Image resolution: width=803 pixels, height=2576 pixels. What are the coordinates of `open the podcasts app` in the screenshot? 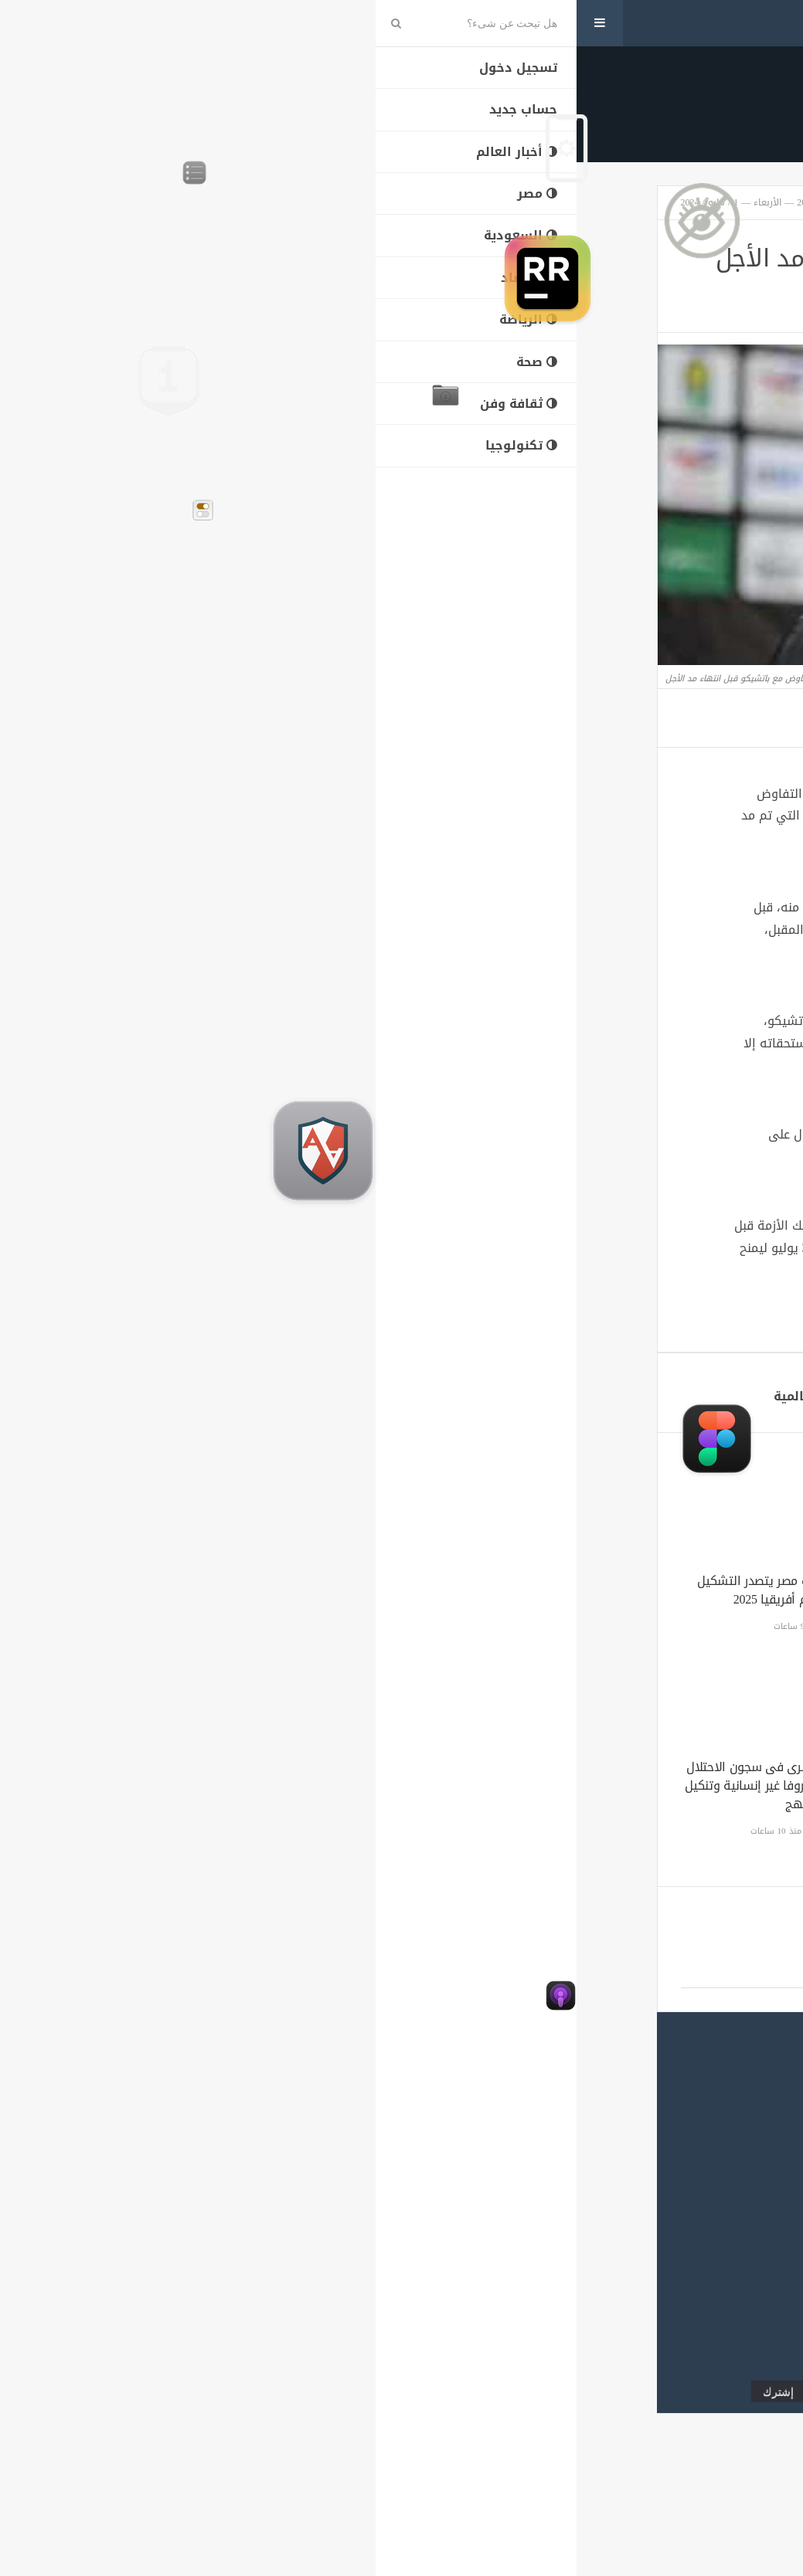 It's located at (560, 1995).